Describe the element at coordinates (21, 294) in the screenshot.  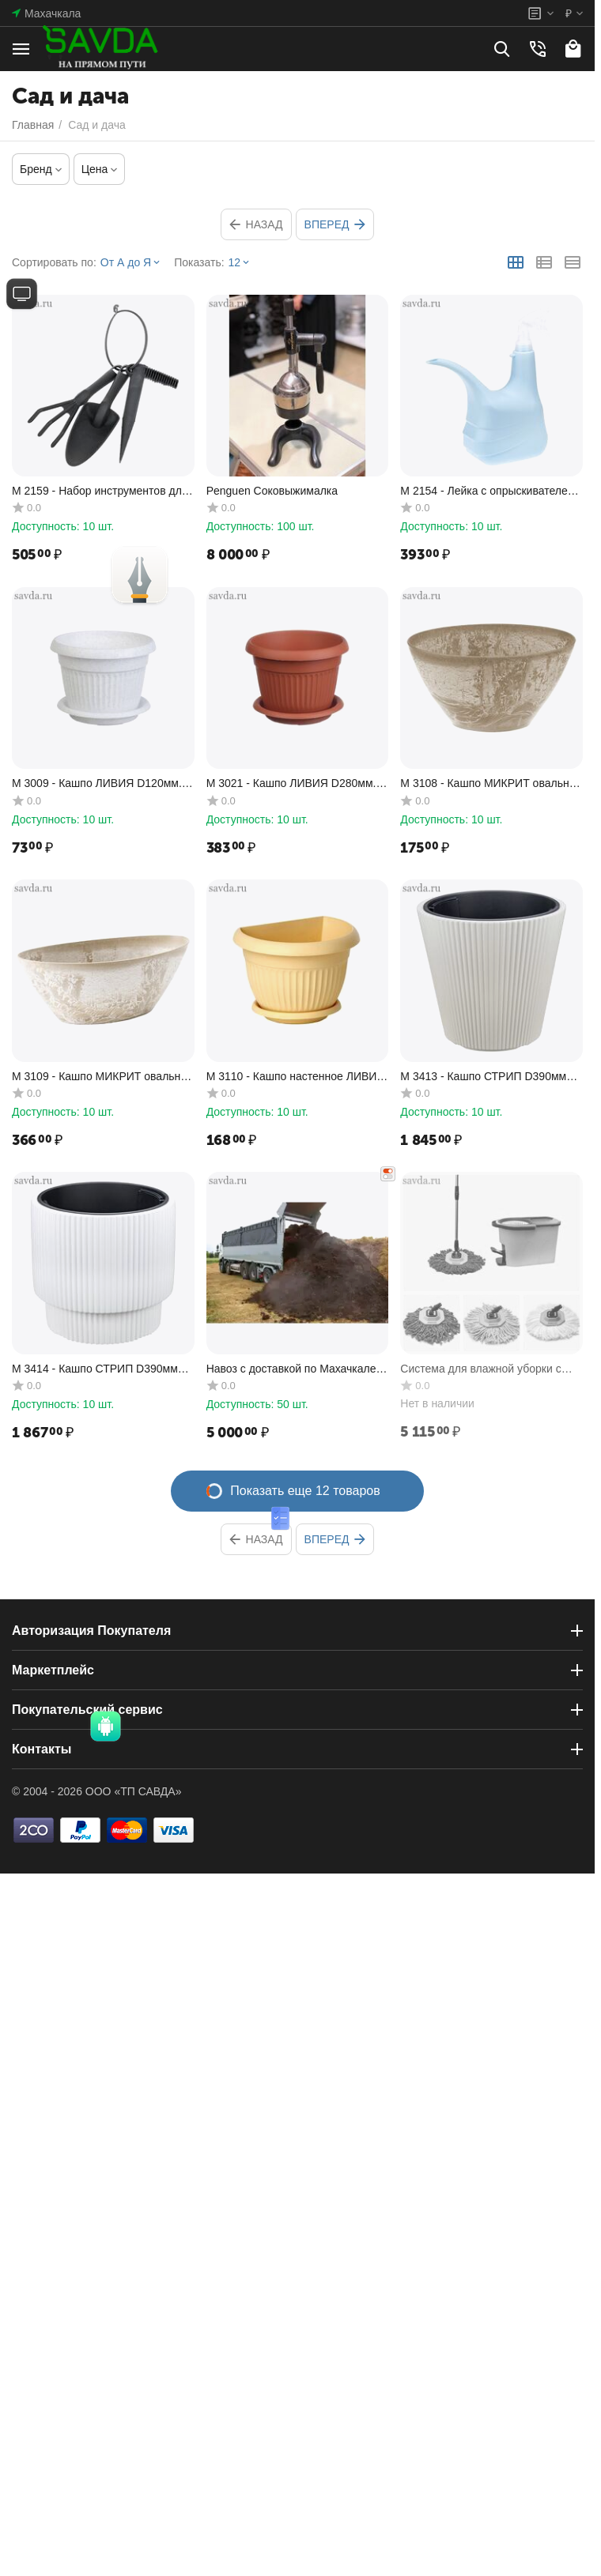
I see `open display preferences` at that location.